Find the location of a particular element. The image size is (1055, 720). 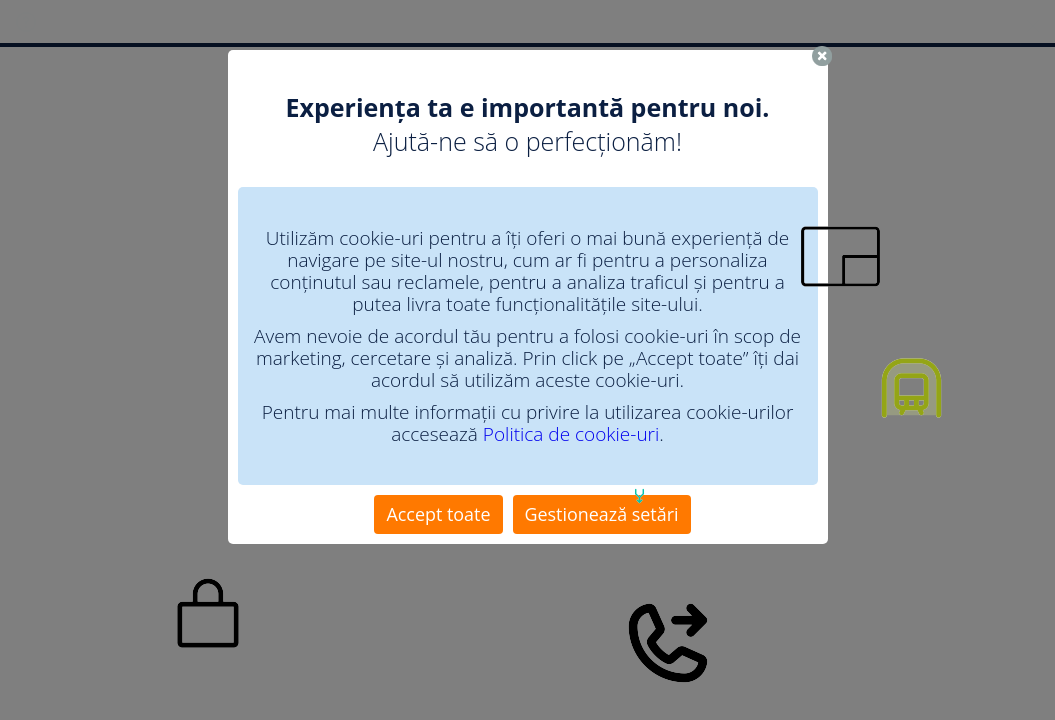

indicates a locked or secured item is located at coordinates (208, 617).